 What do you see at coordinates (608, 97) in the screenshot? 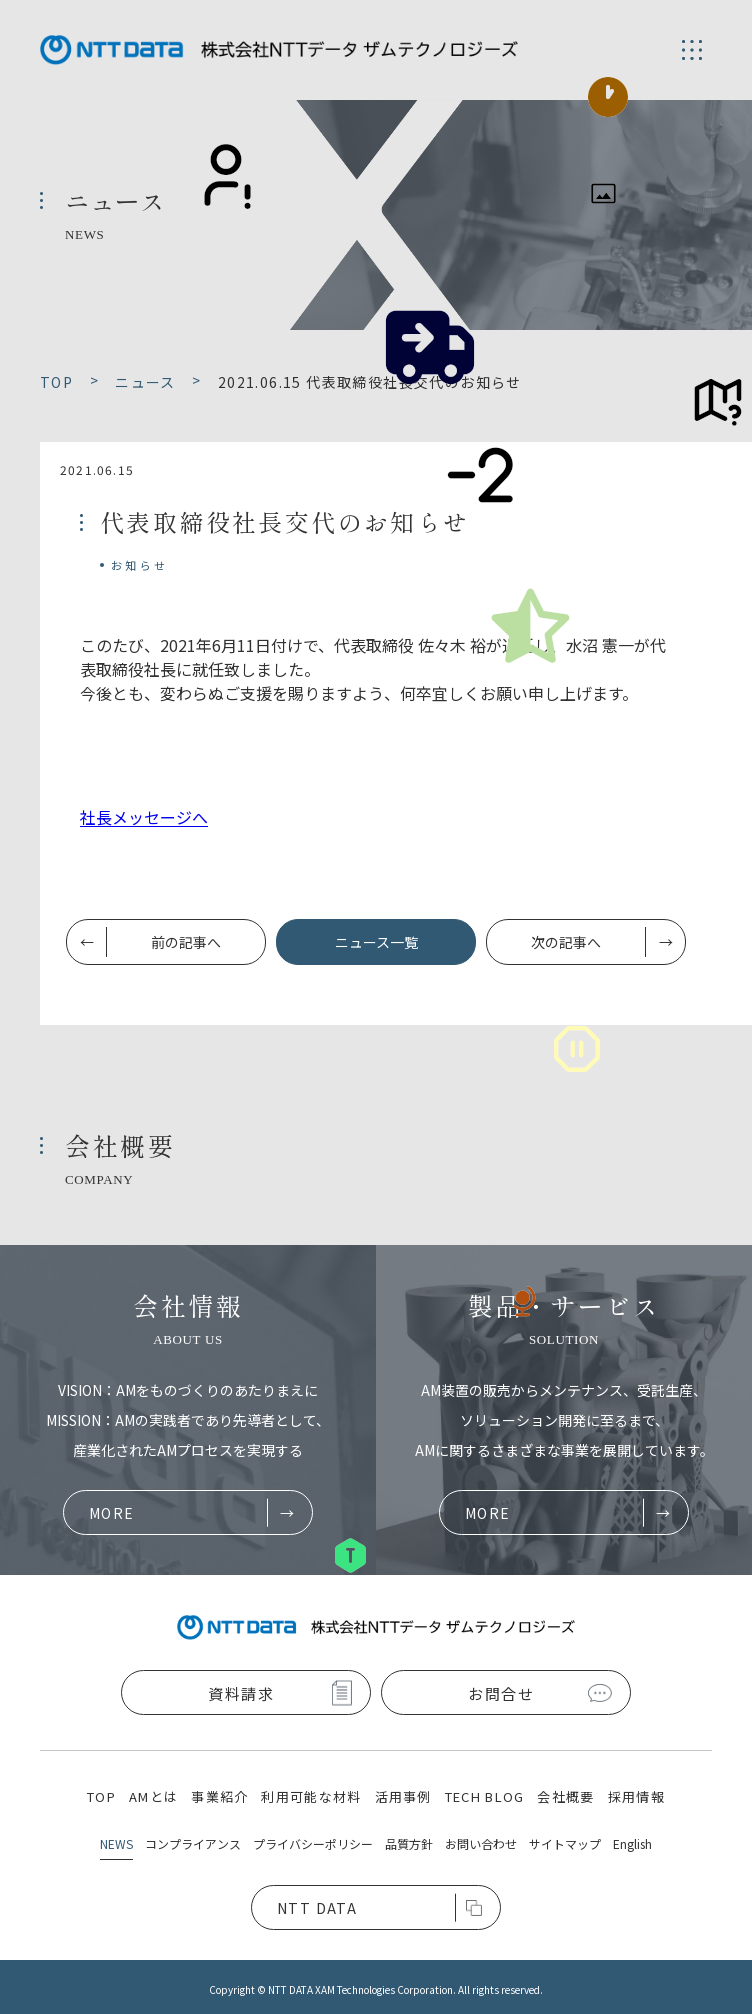
I see `indicates the current time is 1 o'clock` at bounding box center [608, 97].